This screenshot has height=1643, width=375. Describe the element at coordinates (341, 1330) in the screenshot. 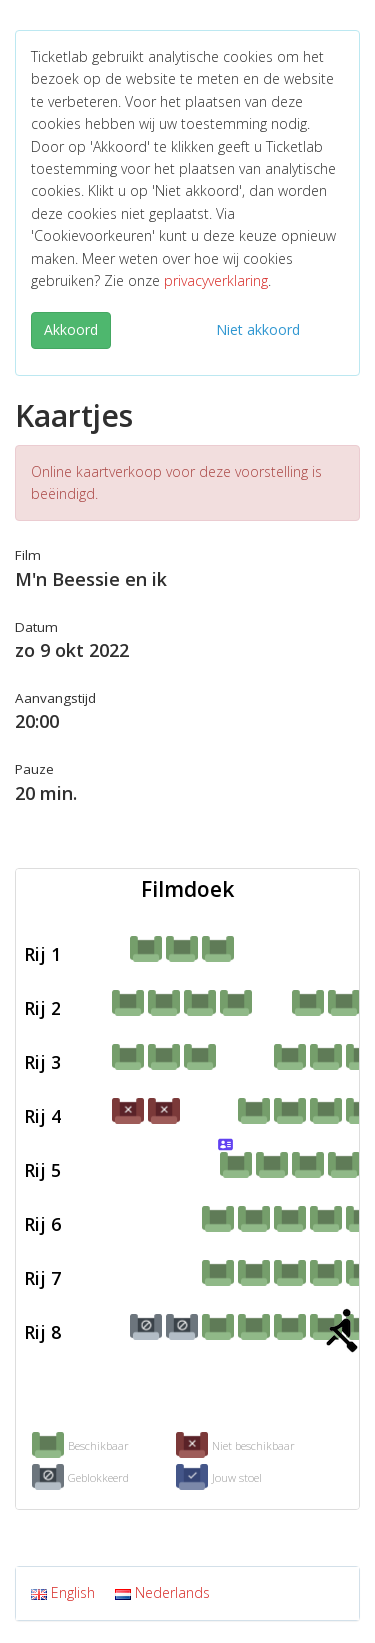

I see `access rowing or kayaking activities` at that location.